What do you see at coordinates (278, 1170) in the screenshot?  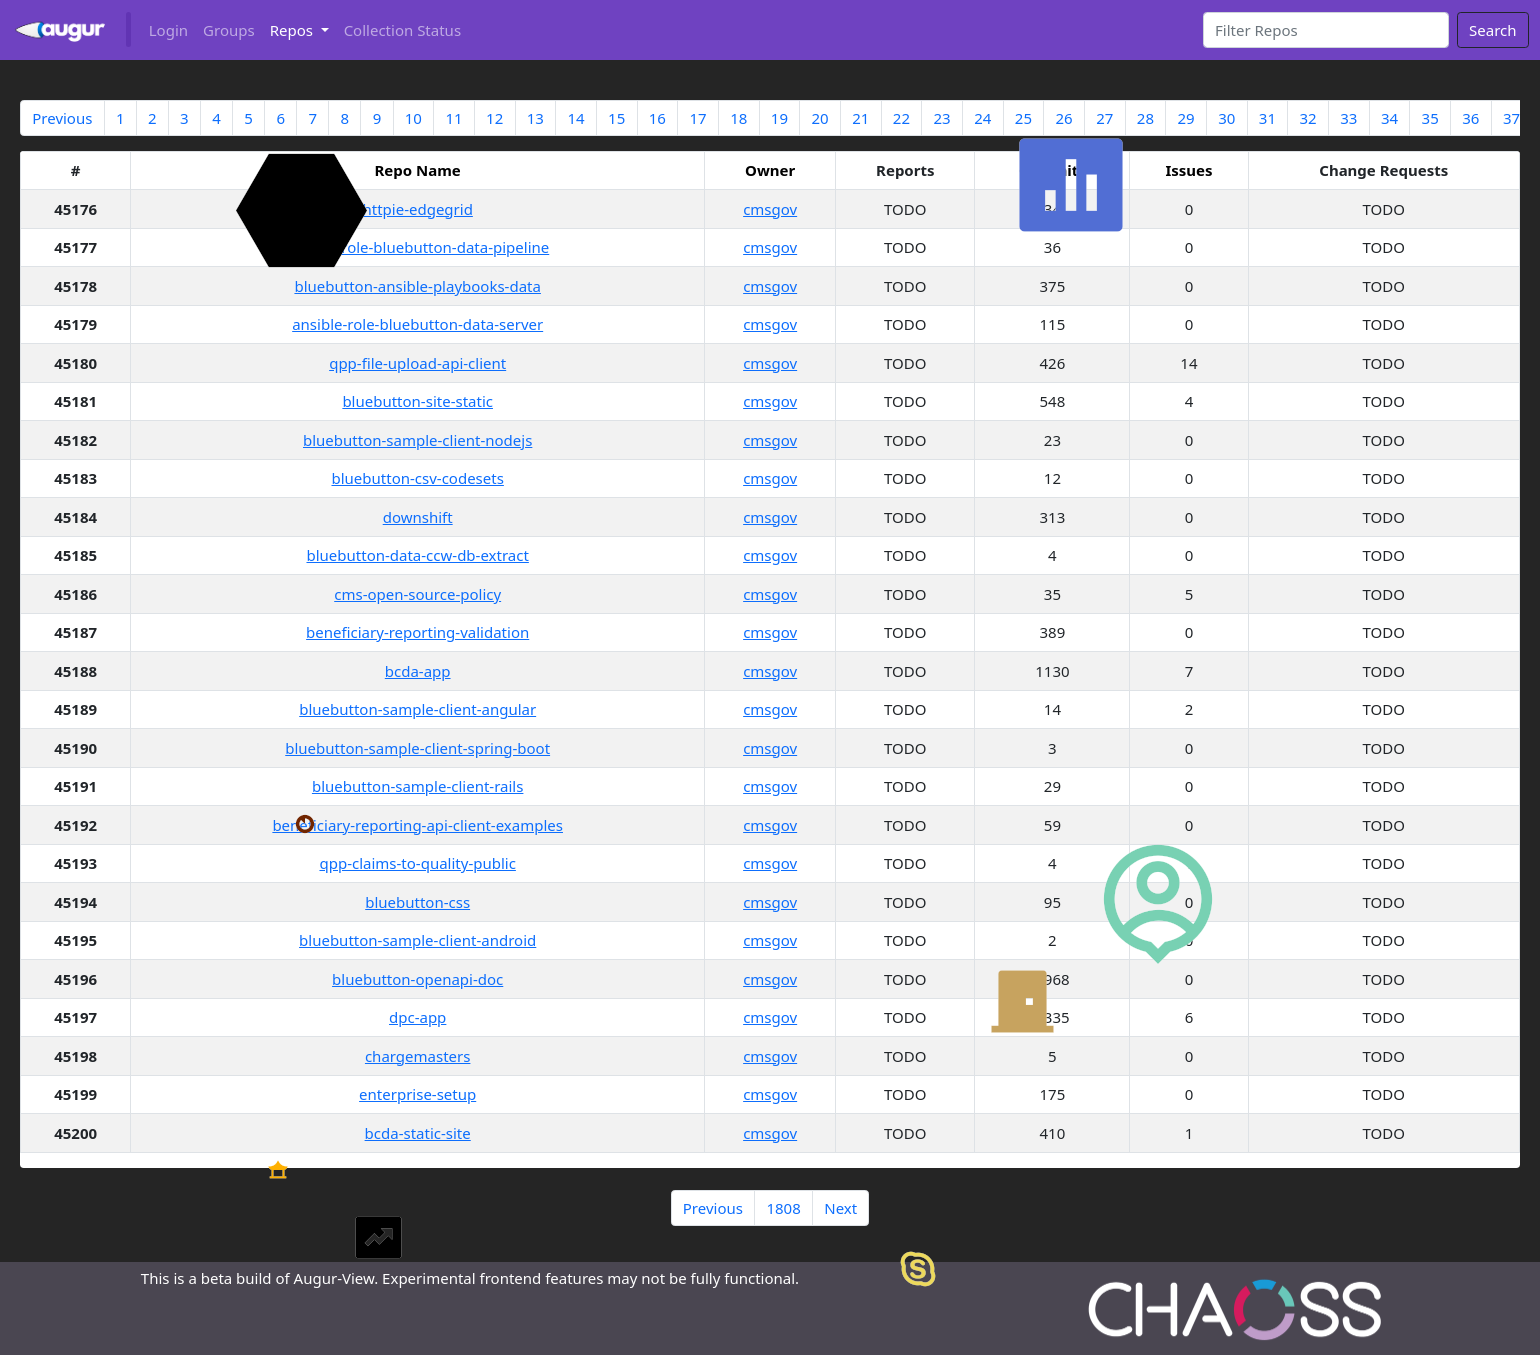 I see `access historical or cultural landmarks` at bounding box center [278, 1170].